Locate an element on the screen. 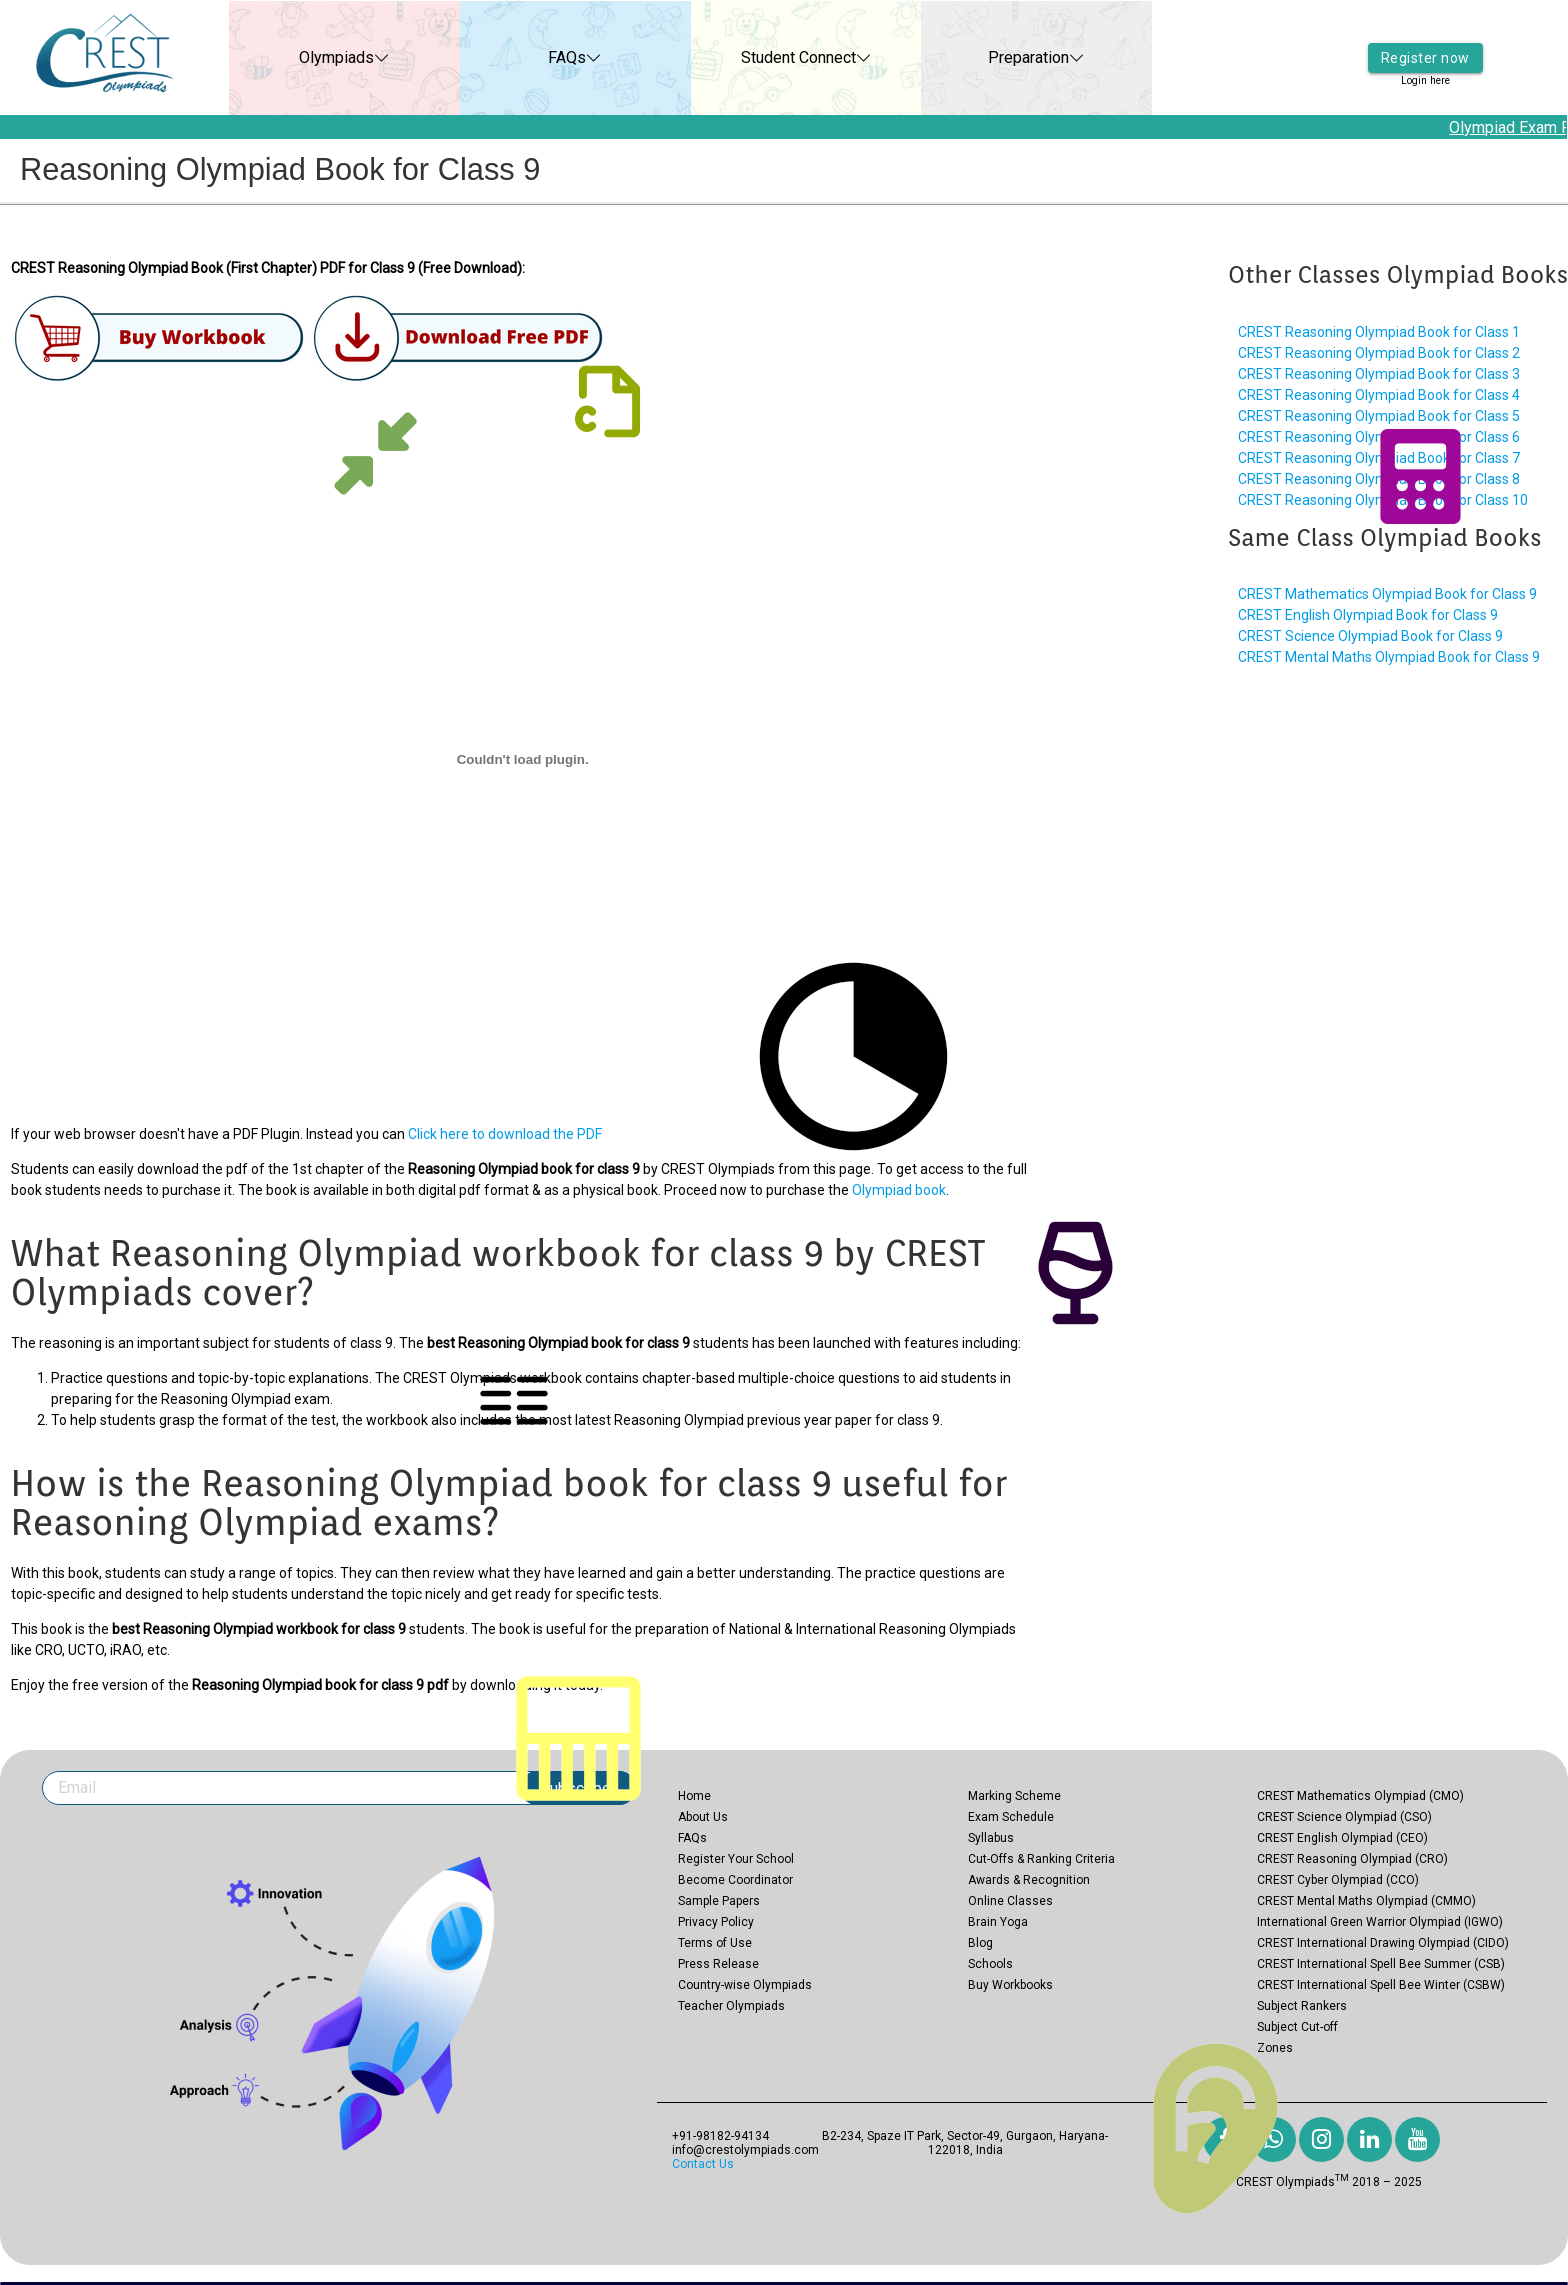 Image resolution: width=1568 pixels, height=2285 pixels. switch to multi-column text layout is located at coordinates (514, 1402).